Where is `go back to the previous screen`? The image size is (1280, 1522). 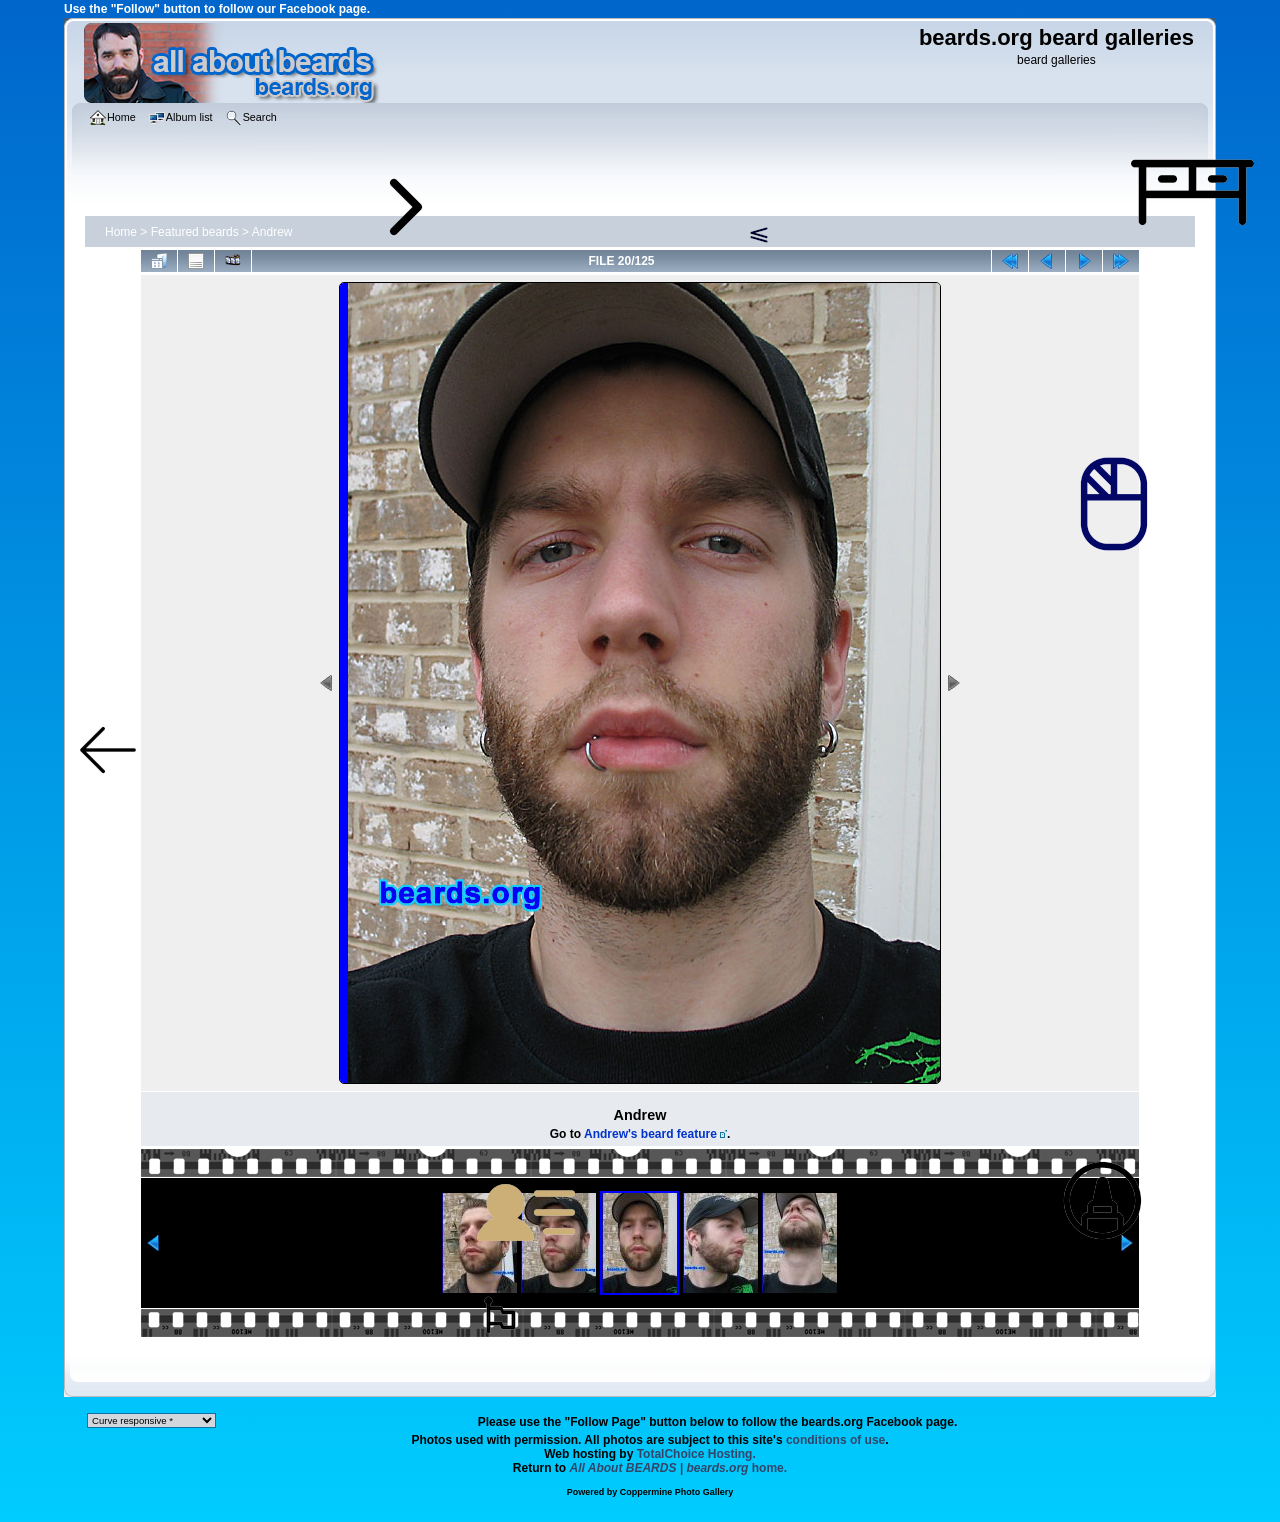
go back to the previous screen is located at coordinates (108, 750).